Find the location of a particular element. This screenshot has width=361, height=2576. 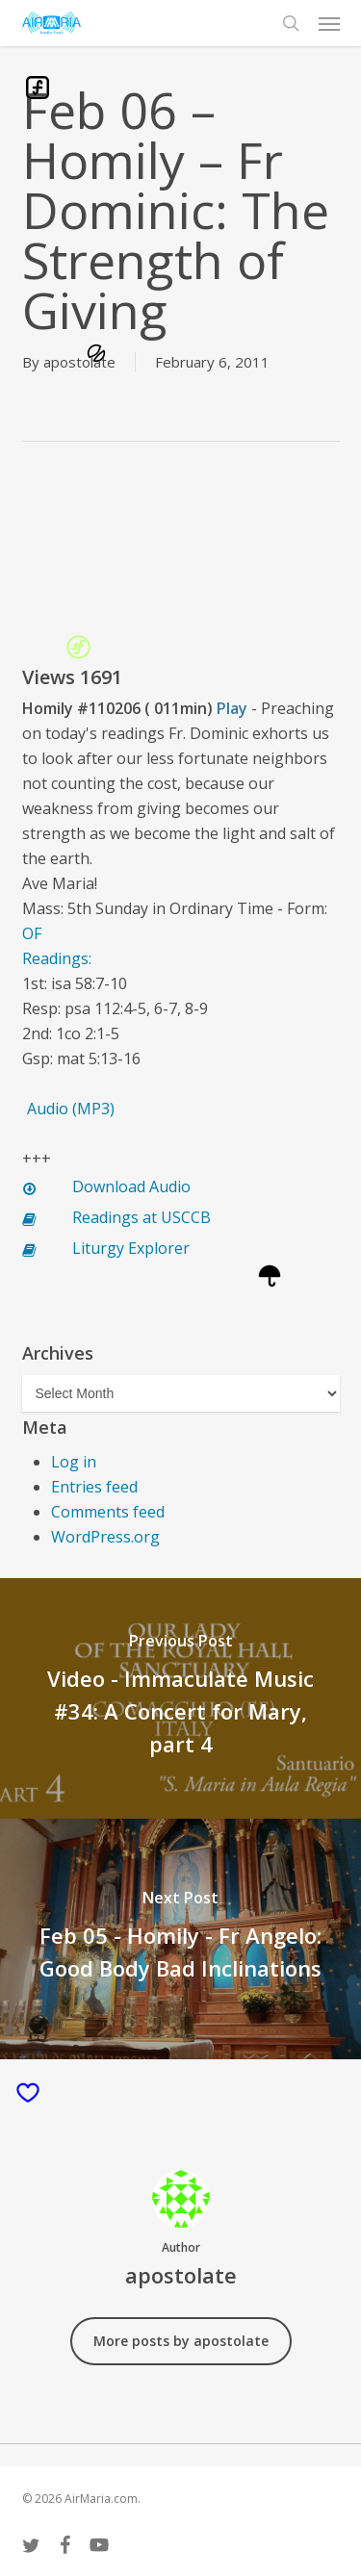

symfony framework logo is located at coordinates (78, 647).